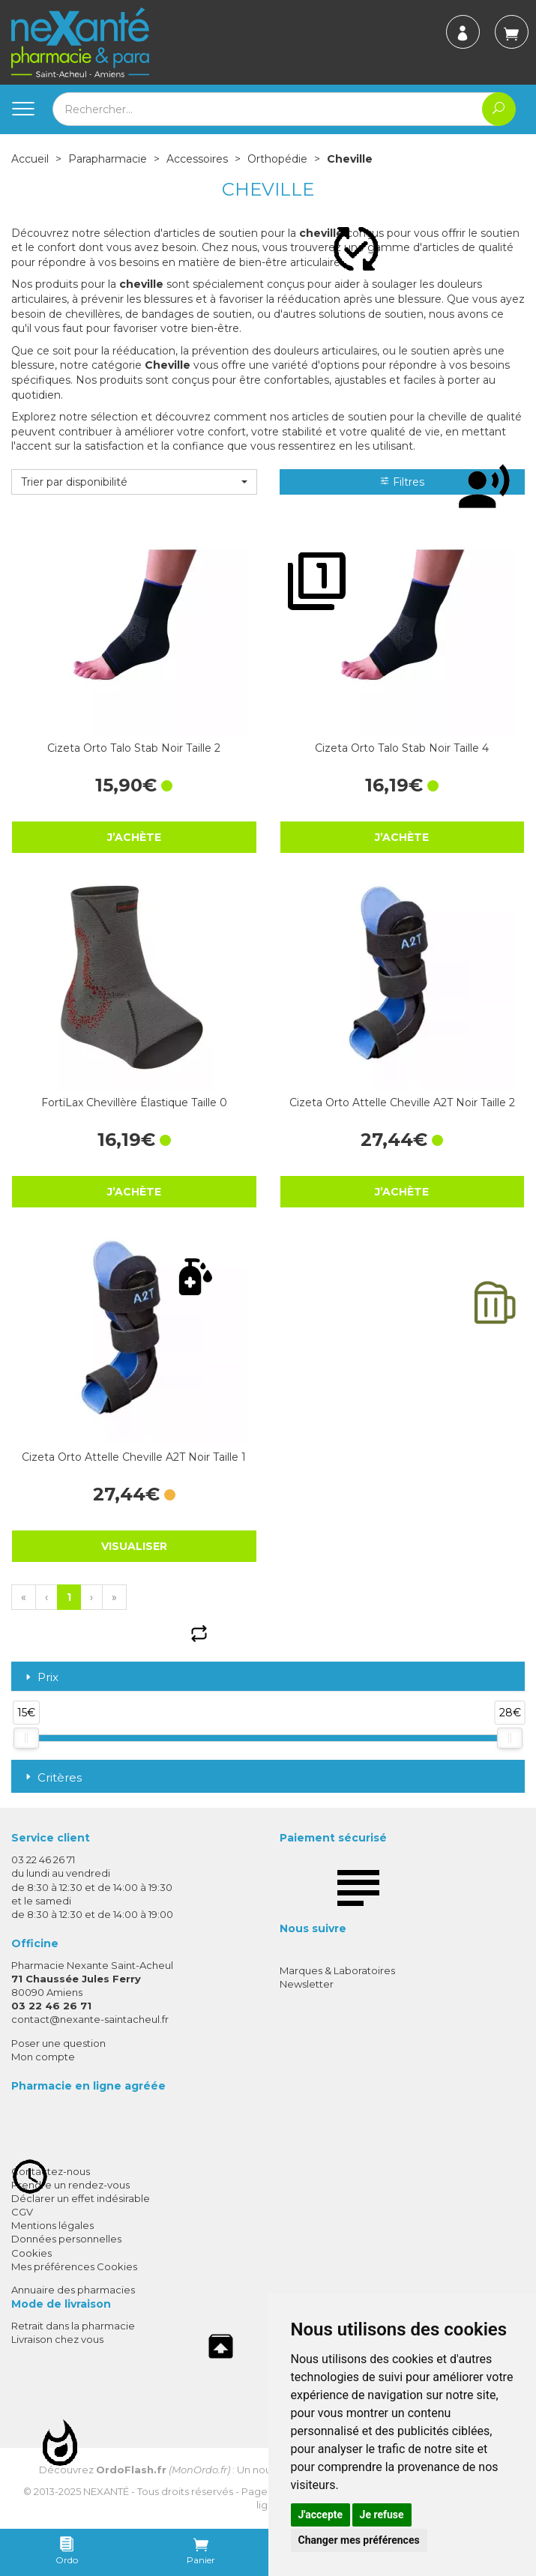 This screenshot has height=2576, width=536. What do you see at coordinates (220, 2346) in the screenshot?
I see `restore item from archive` at bounding box center [220, 2346].